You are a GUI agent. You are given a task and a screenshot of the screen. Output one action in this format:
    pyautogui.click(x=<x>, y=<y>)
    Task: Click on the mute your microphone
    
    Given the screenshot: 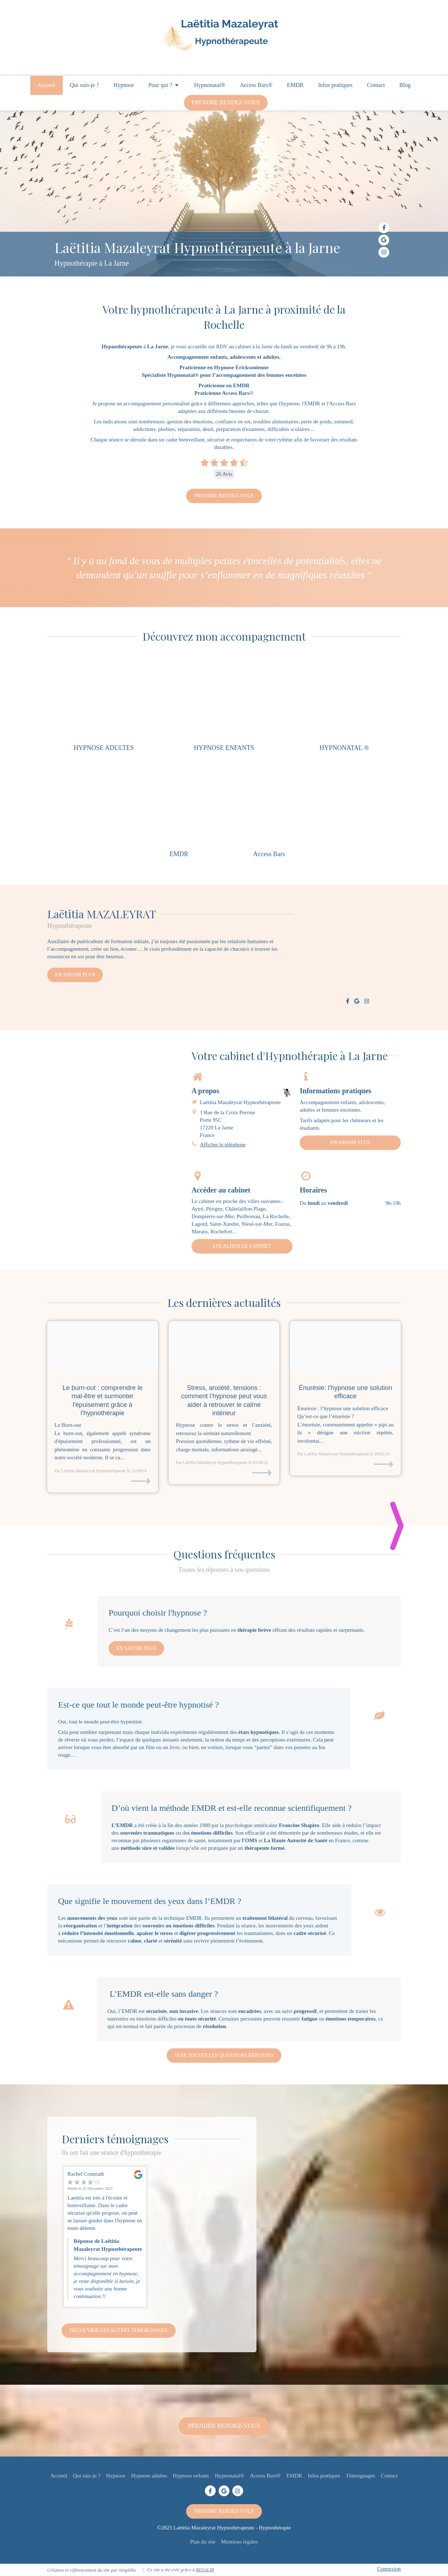 What is the action you would take?
    pyautogui.click(x=287, y=1093)
    